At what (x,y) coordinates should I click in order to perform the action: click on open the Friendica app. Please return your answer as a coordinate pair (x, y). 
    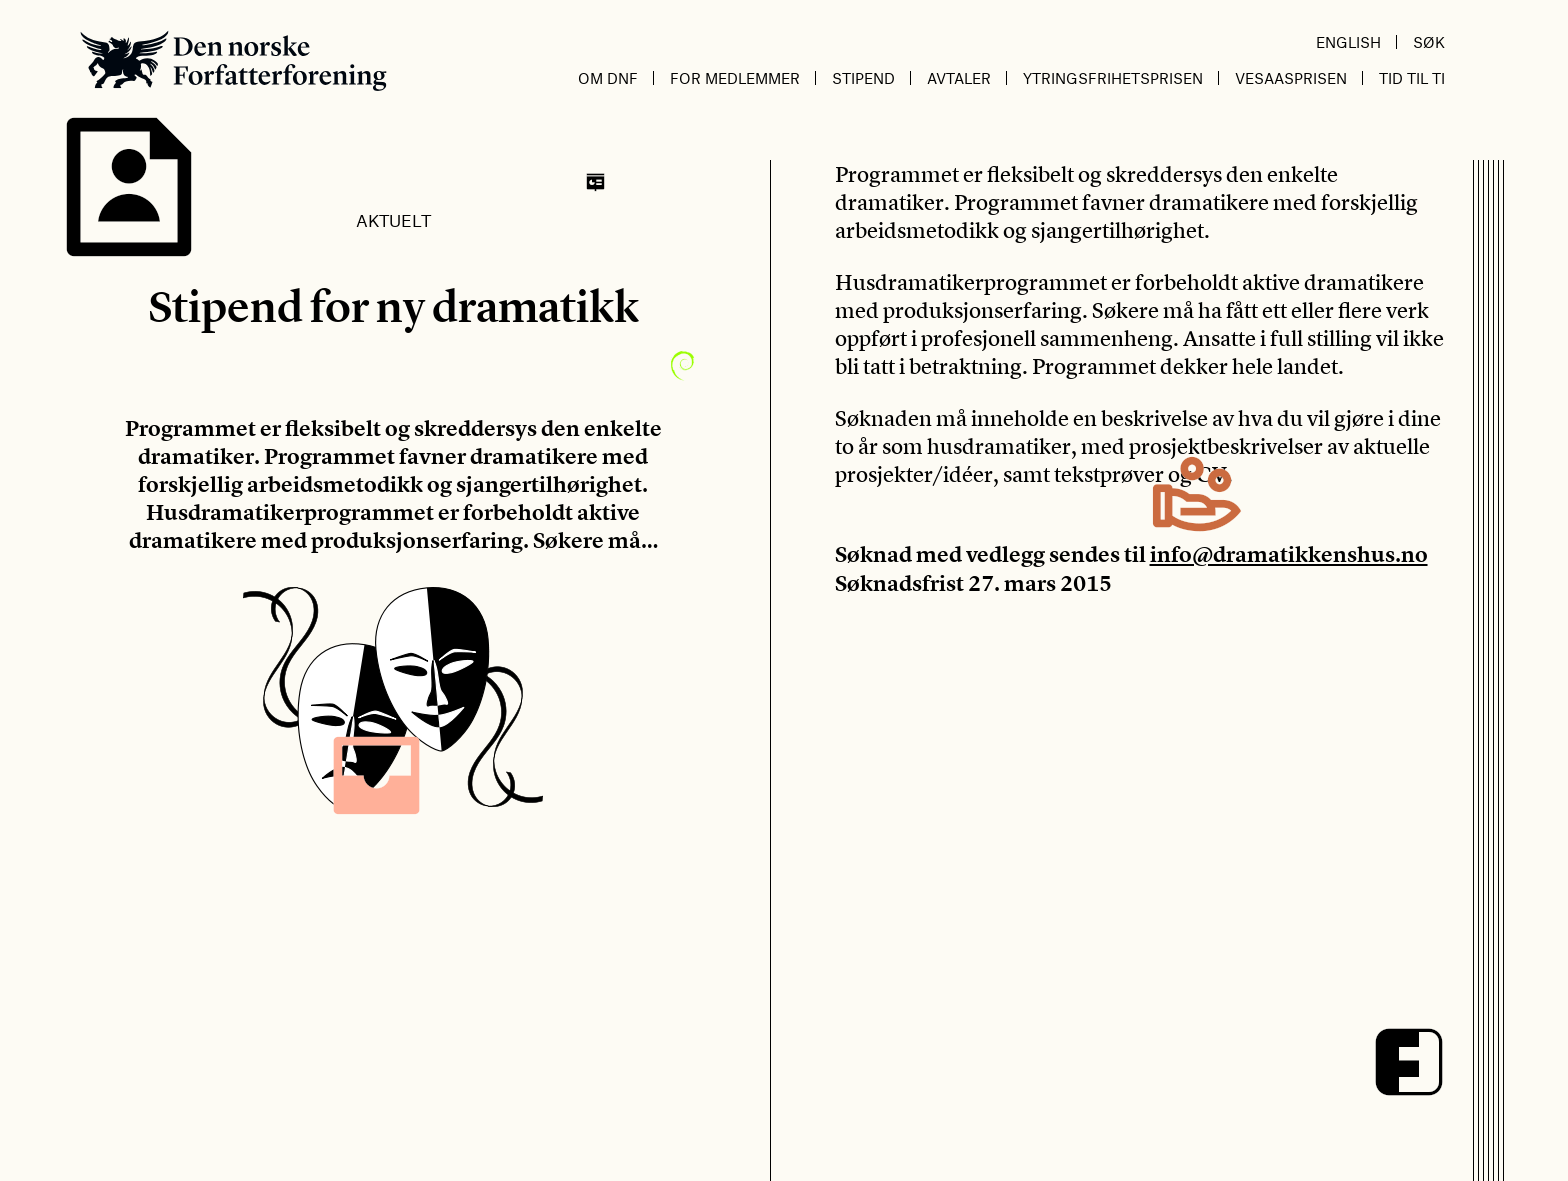
    Looking at the image, I should click on (1409, 1062).